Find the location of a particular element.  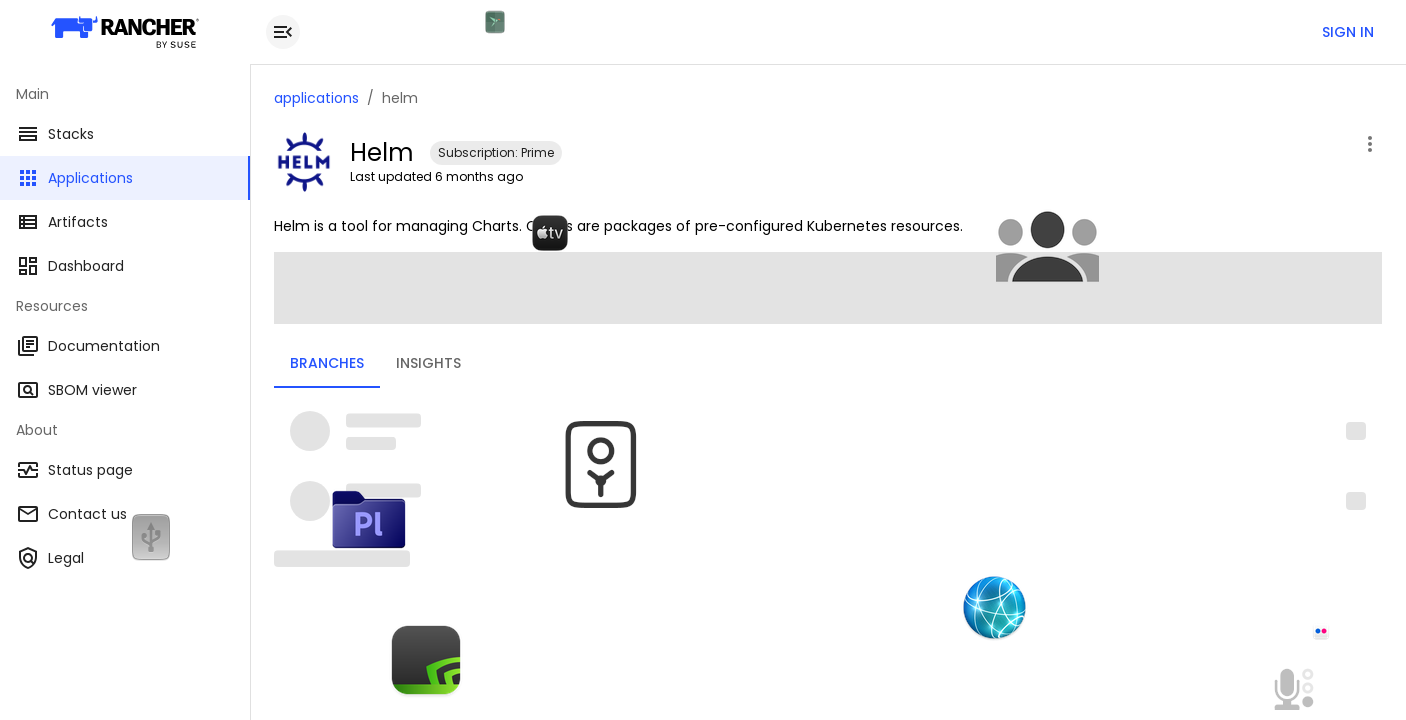

open the apple tv app is located at coordinates (550, 233).